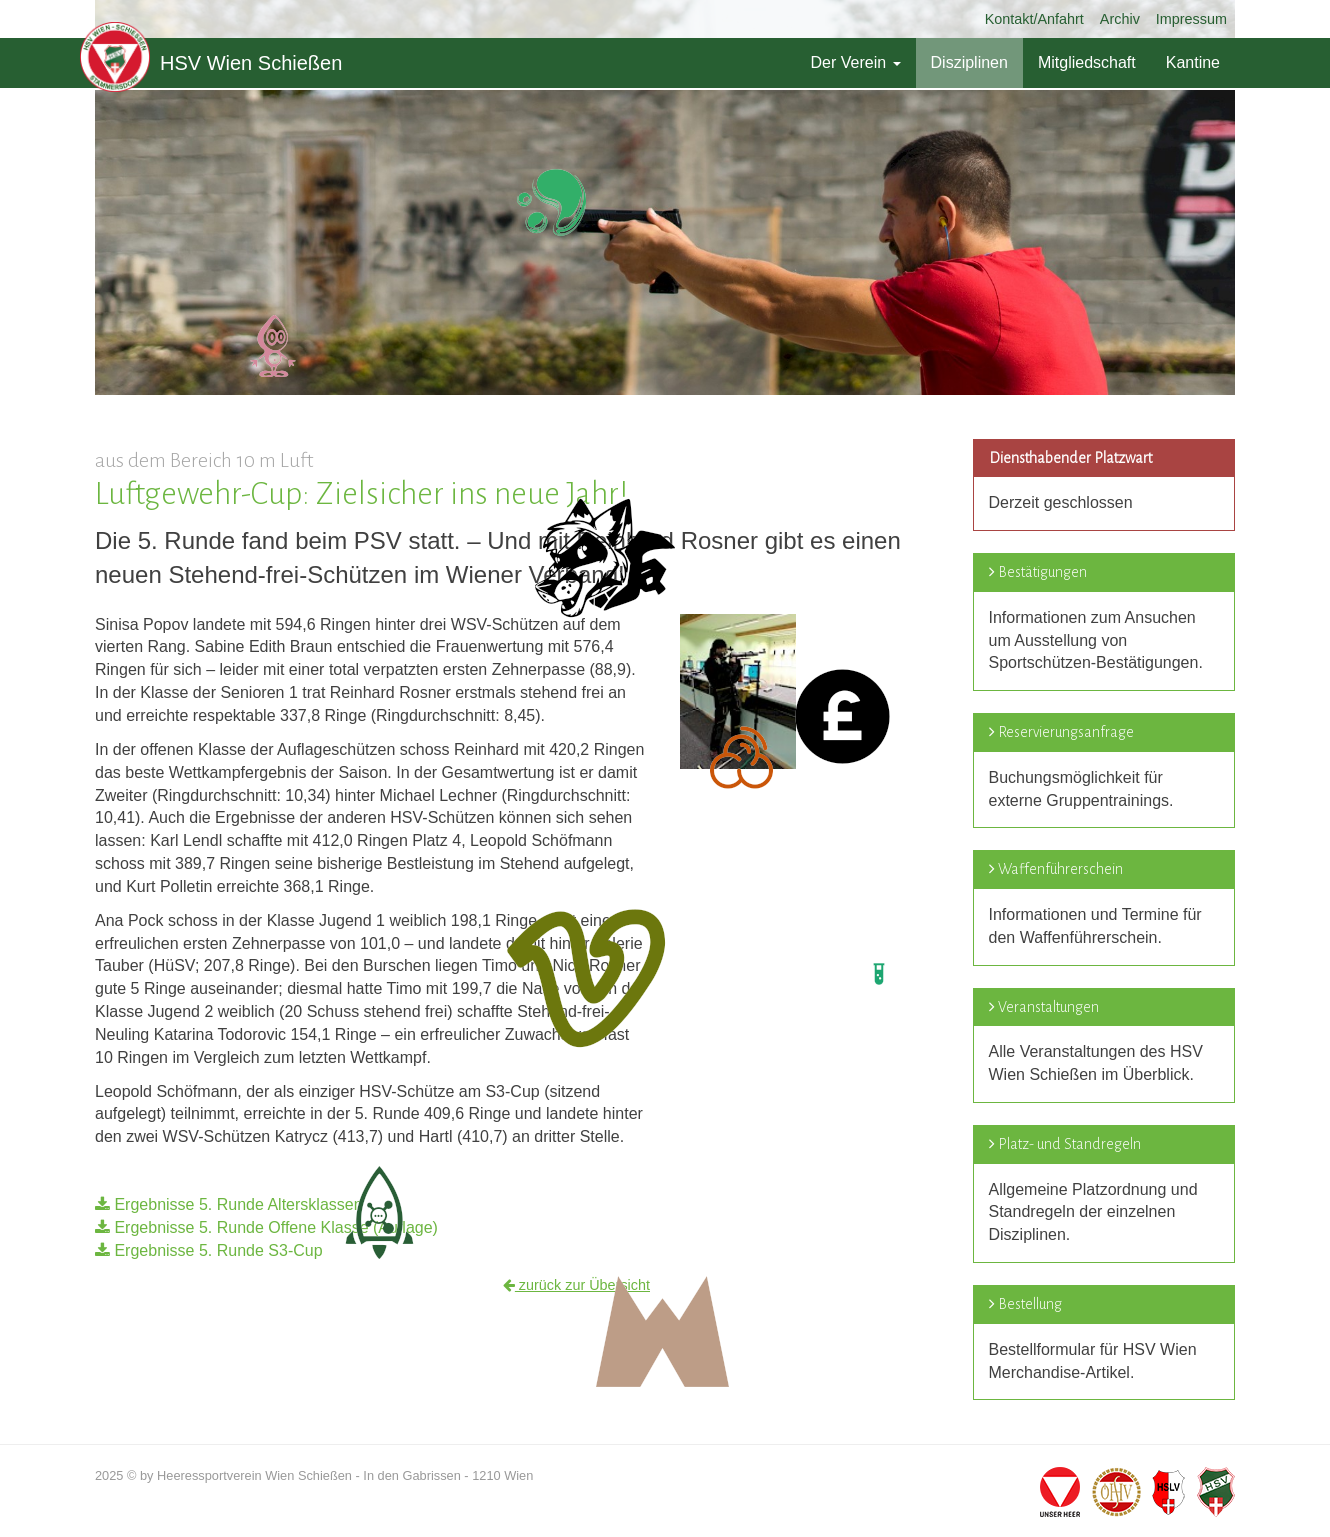 The height and width of the screenshot is (1537, 1330). Describe the element at coordinates (551, 202) in the screenshot. I see `mercurial version control system logo` at that location.